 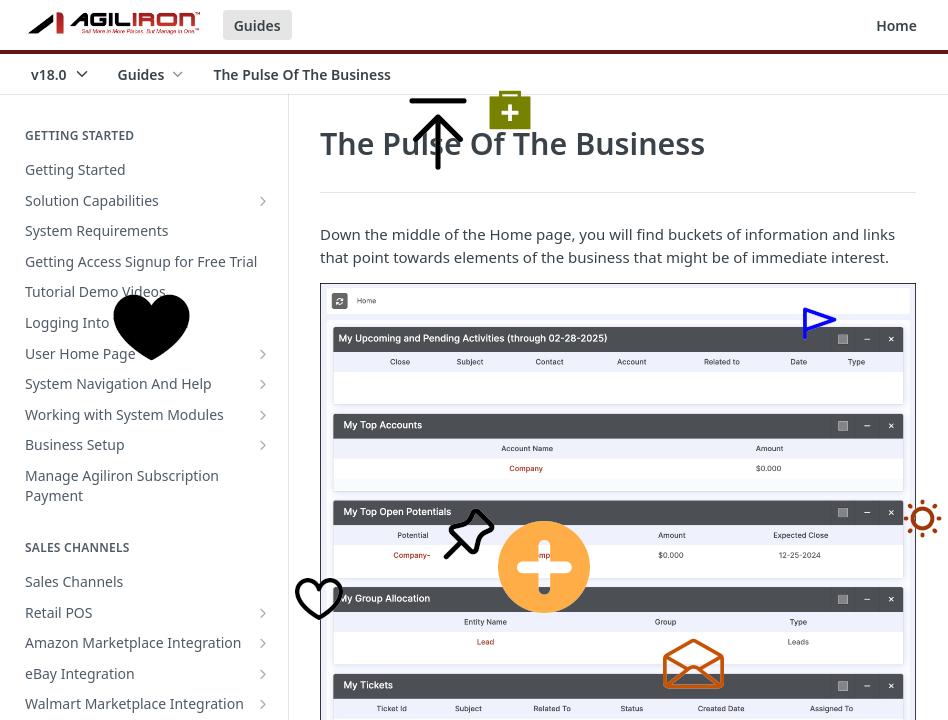 What do you see at coordinates (319, 599) in the screenshot?
I see `like or favorite an item` at bounding box center [319, 599].